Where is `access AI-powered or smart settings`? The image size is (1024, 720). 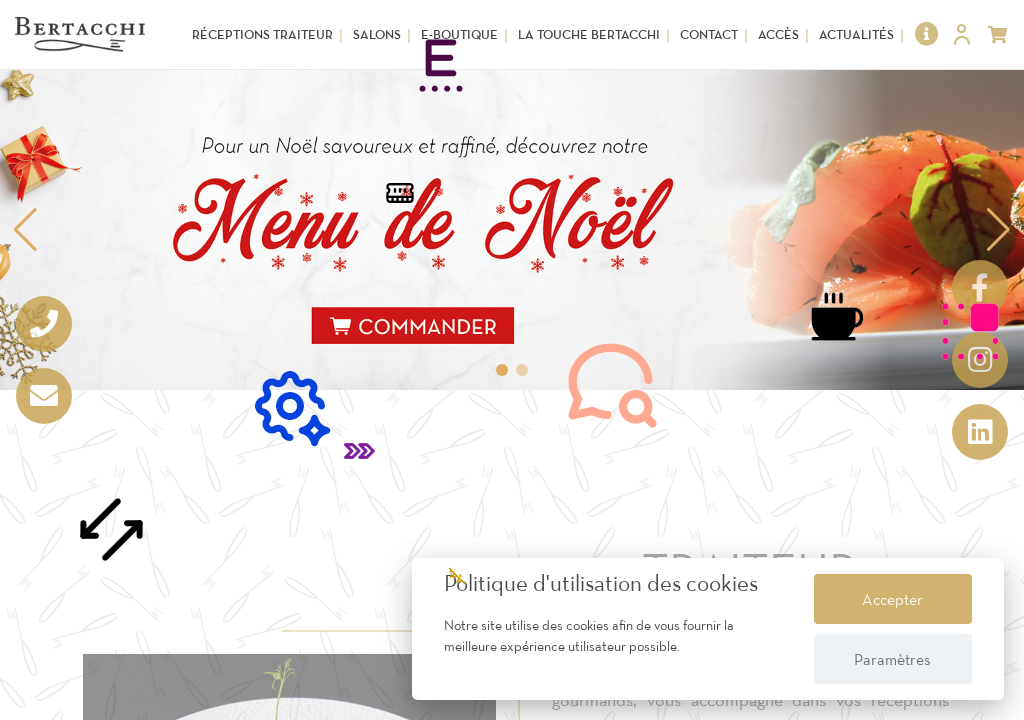 access AI-powered or smart settings is located at coordinates (290, 406).